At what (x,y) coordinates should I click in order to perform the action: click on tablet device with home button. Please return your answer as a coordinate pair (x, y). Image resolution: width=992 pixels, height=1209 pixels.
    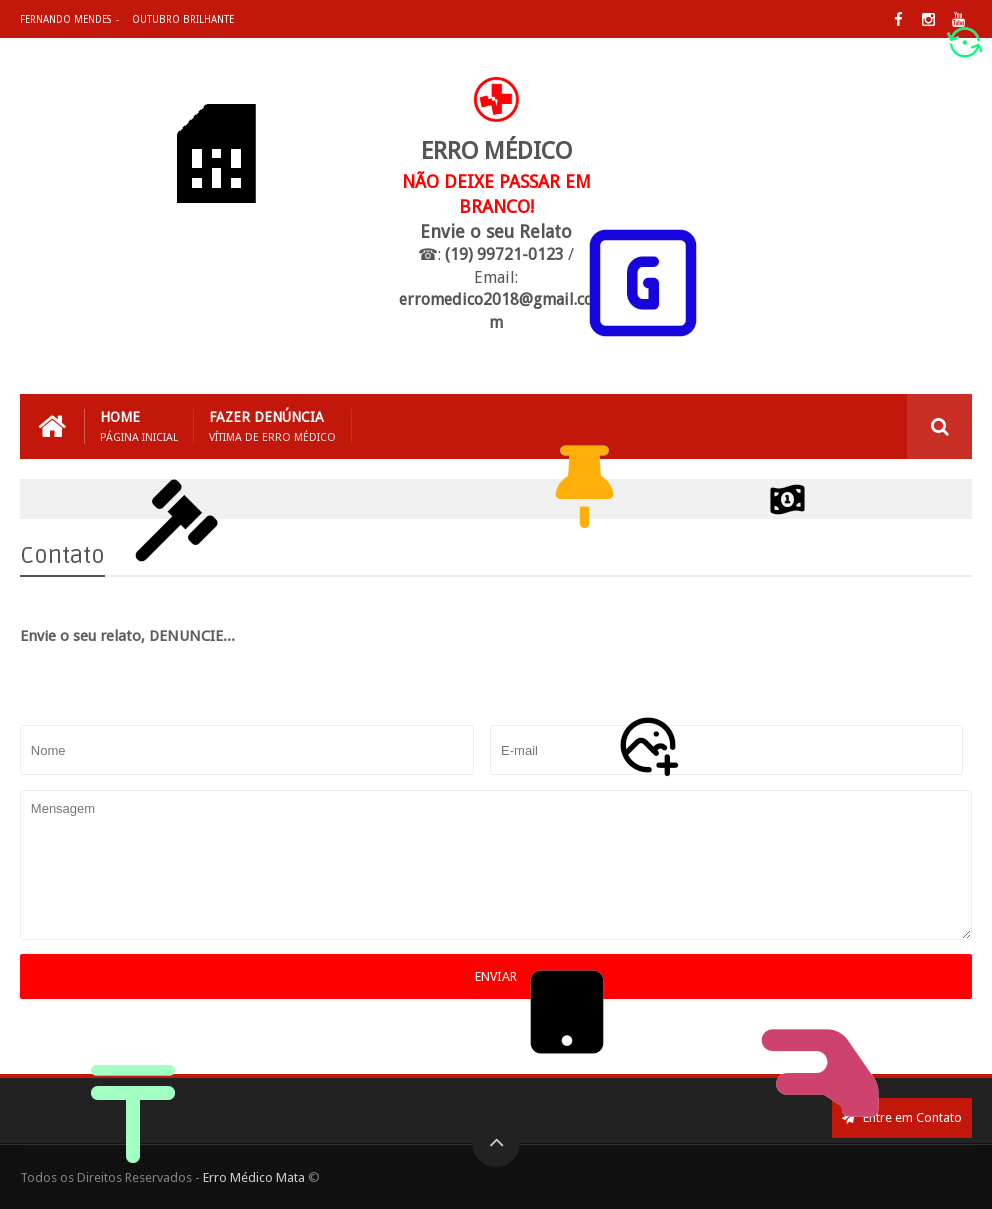
    Looking at the image, I should click on (567, 1012).